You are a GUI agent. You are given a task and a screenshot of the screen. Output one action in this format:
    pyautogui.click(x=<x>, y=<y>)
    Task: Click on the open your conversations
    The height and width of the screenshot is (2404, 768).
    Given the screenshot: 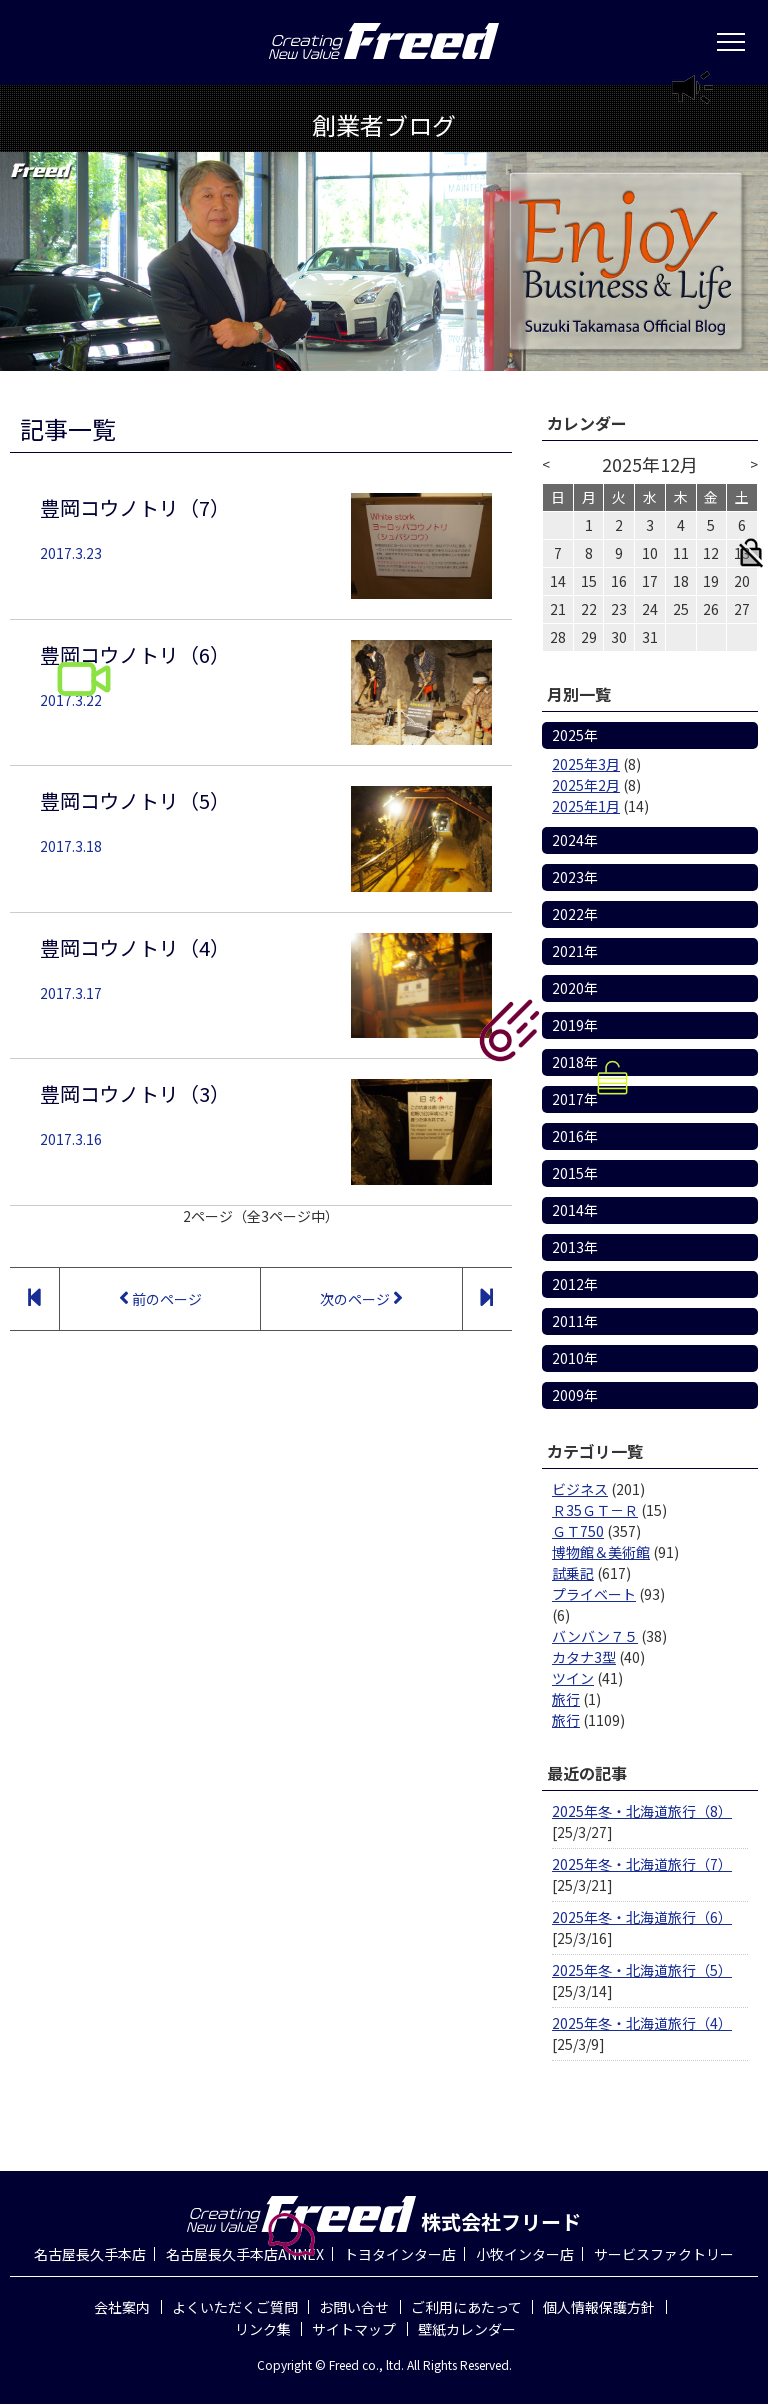 What is the action you would take?
    pyautogui.click(x=291, y=2234)
    